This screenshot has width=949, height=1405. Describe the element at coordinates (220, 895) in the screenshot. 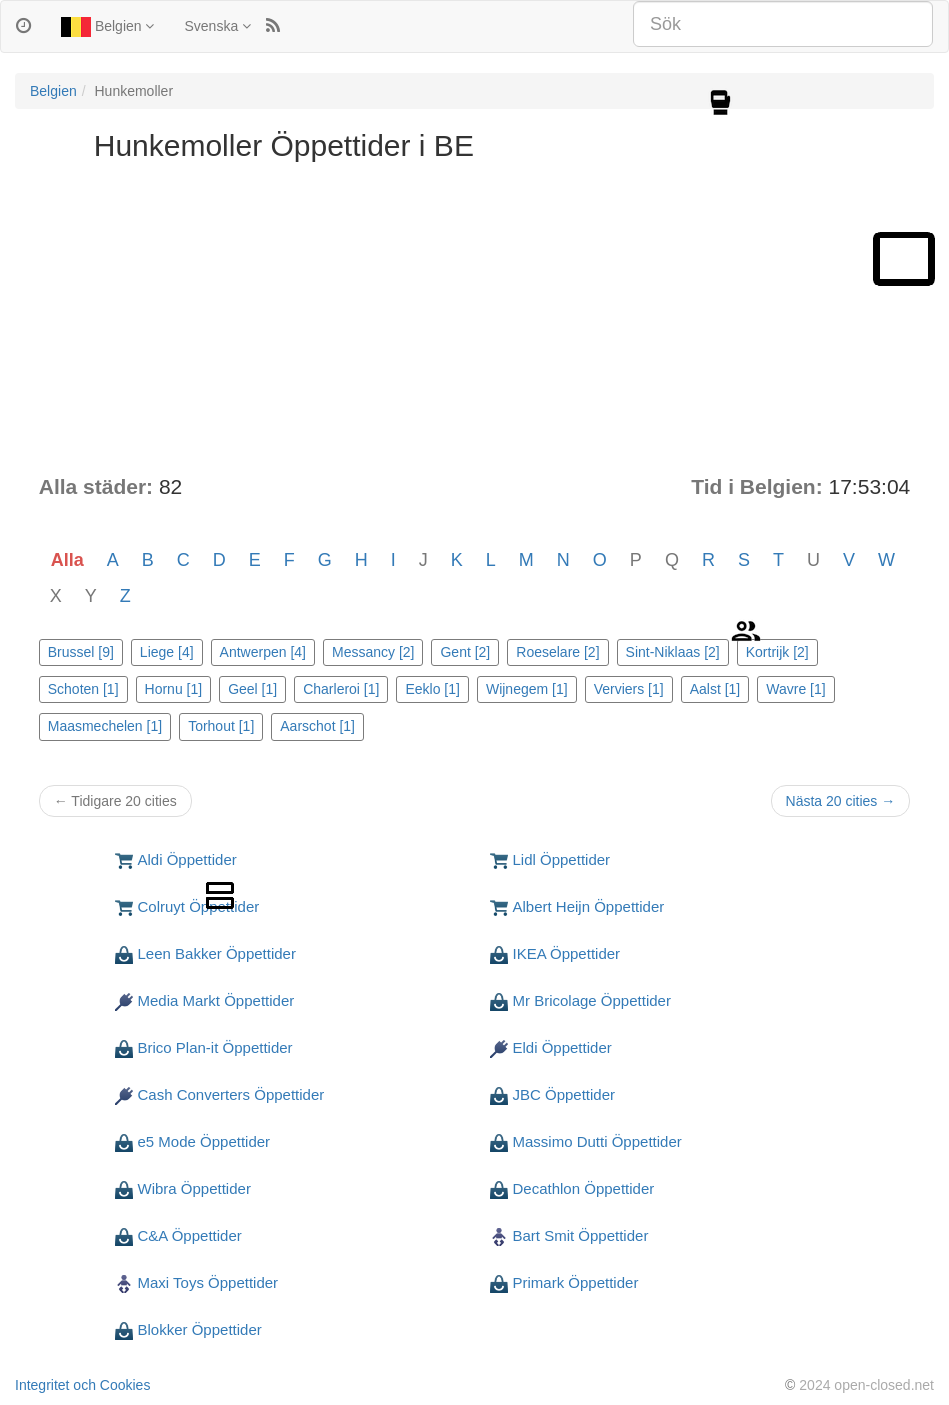

I see `view agenda or schedule items` at that location.